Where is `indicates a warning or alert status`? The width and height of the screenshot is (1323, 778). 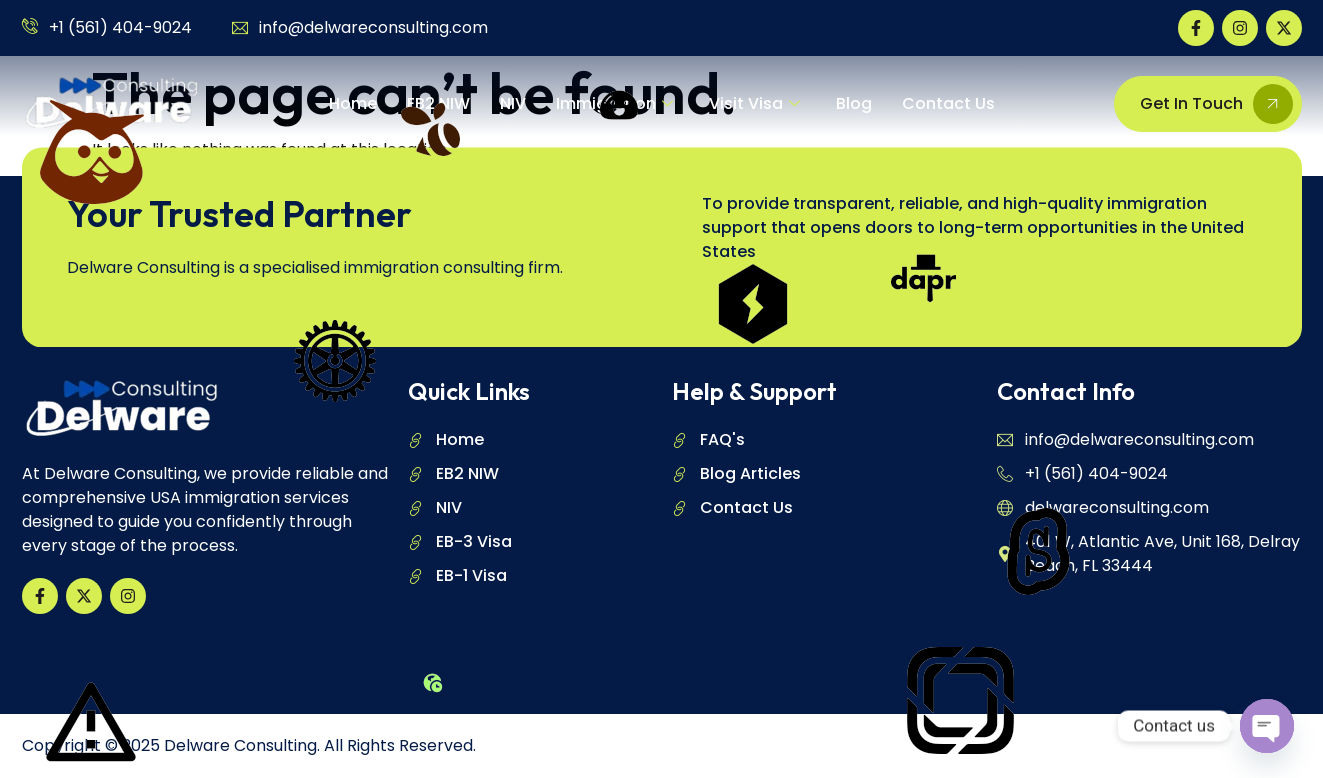 indicates a warning or alert status is located at coordinates (91, 723).